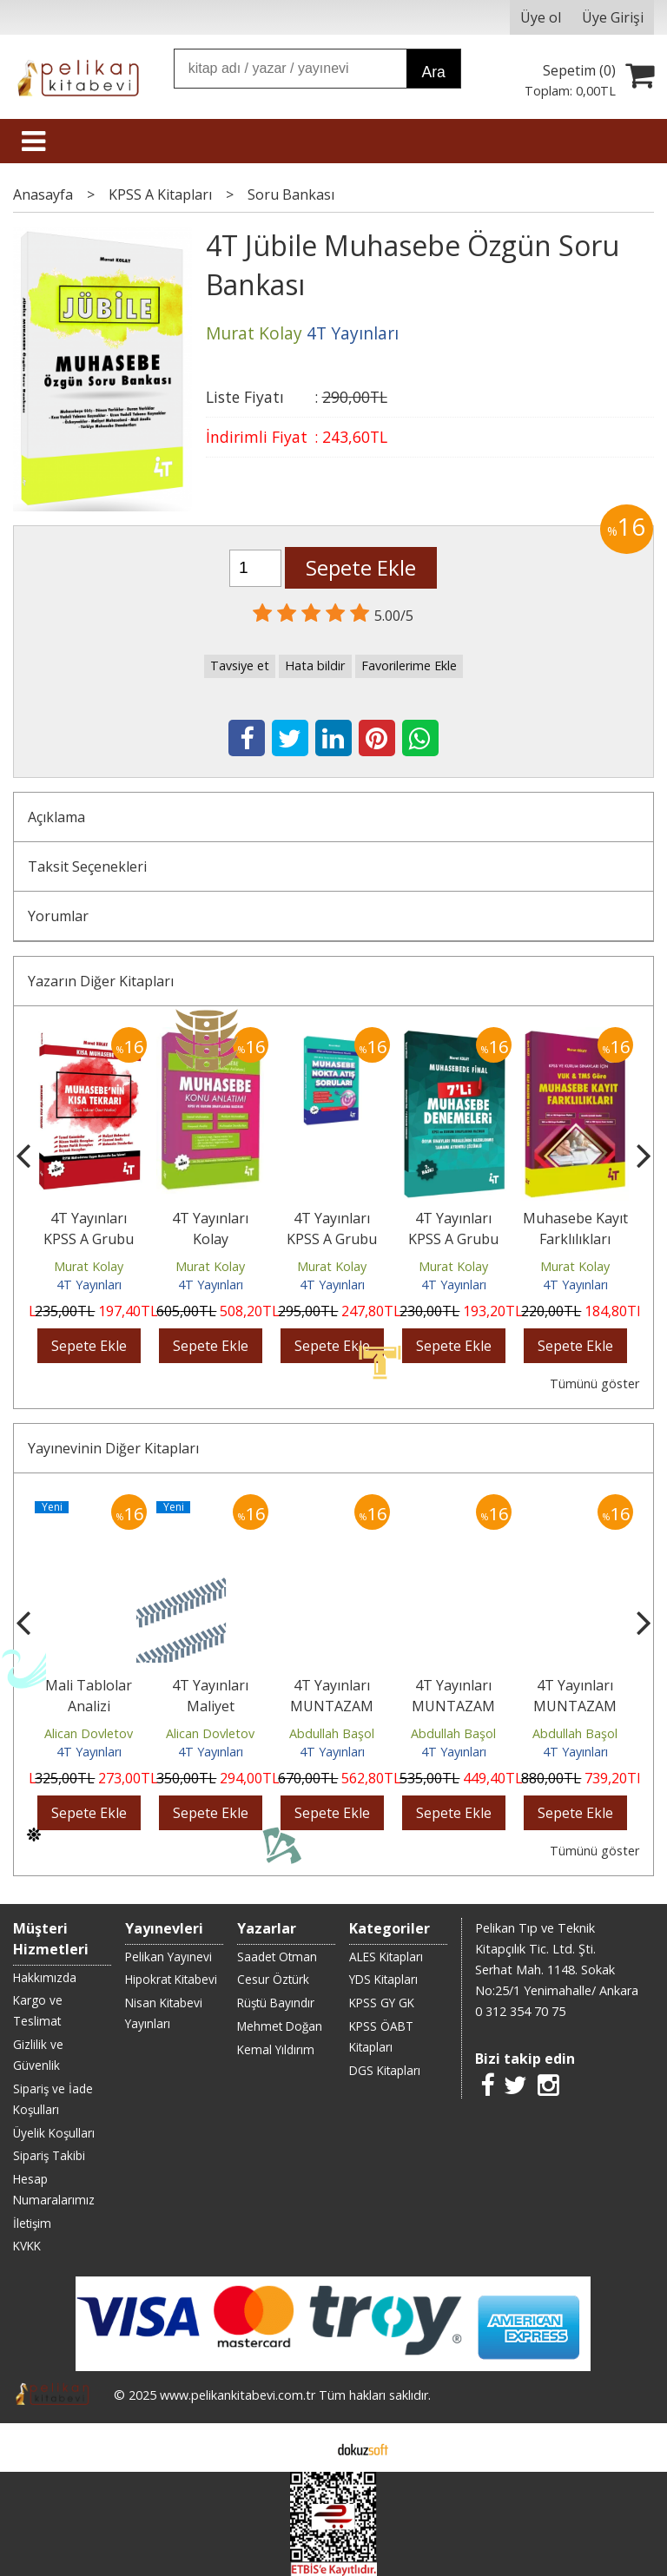 The image size is (667, 2576). Describe the element at coordinates (380, 1358) in the screenshot. I see `indicates a pipe junction or plumbing connection point` at that location.